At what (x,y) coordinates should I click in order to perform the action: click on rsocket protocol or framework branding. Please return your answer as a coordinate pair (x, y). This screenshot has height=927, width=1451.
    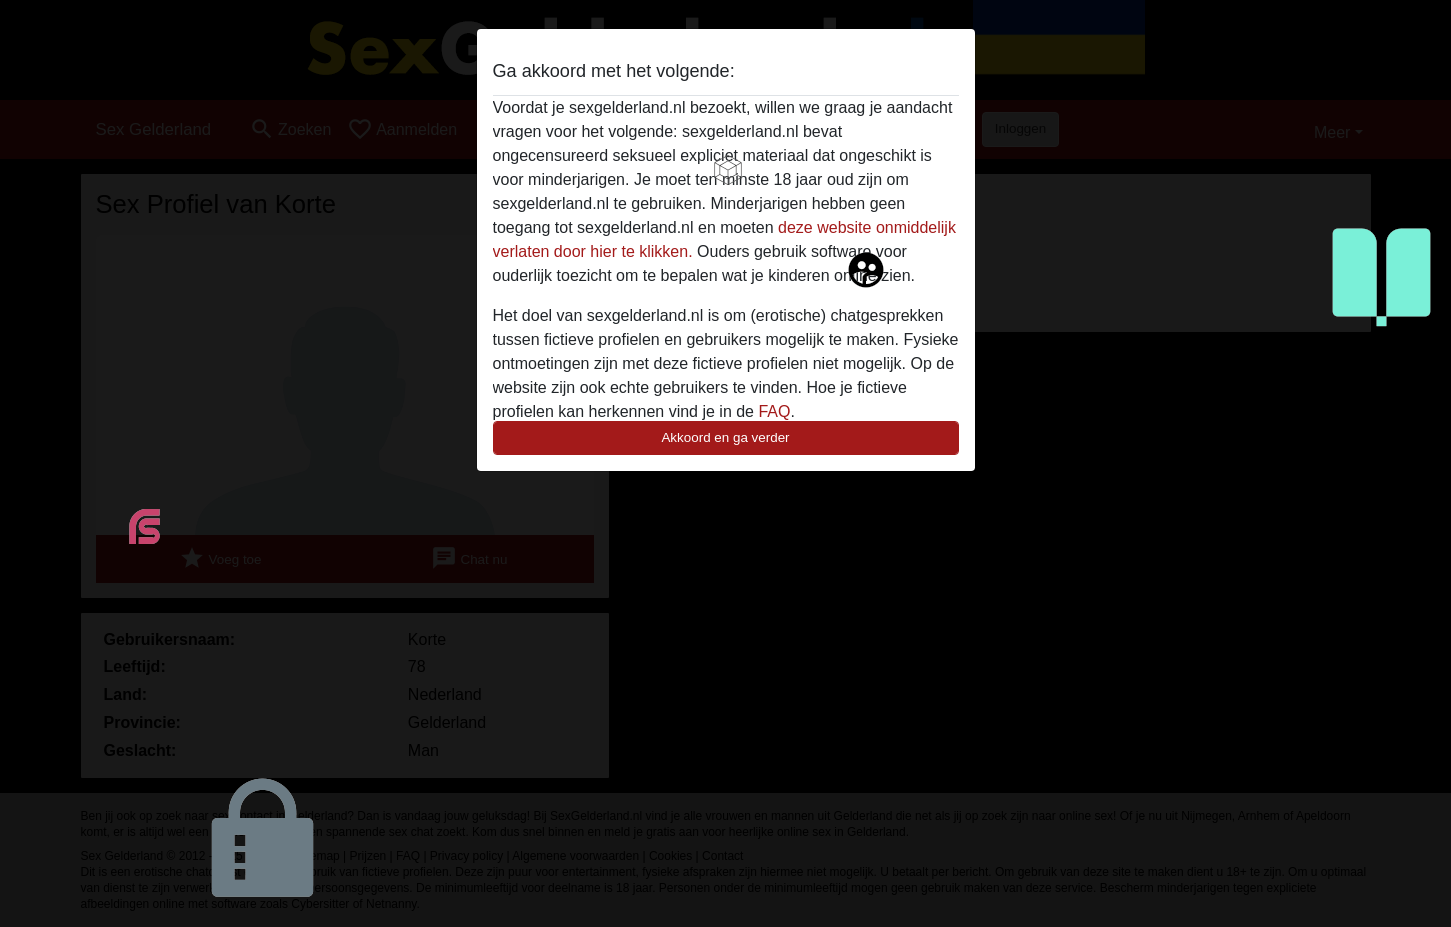
    Looking at the image, I should click on (144, 526).